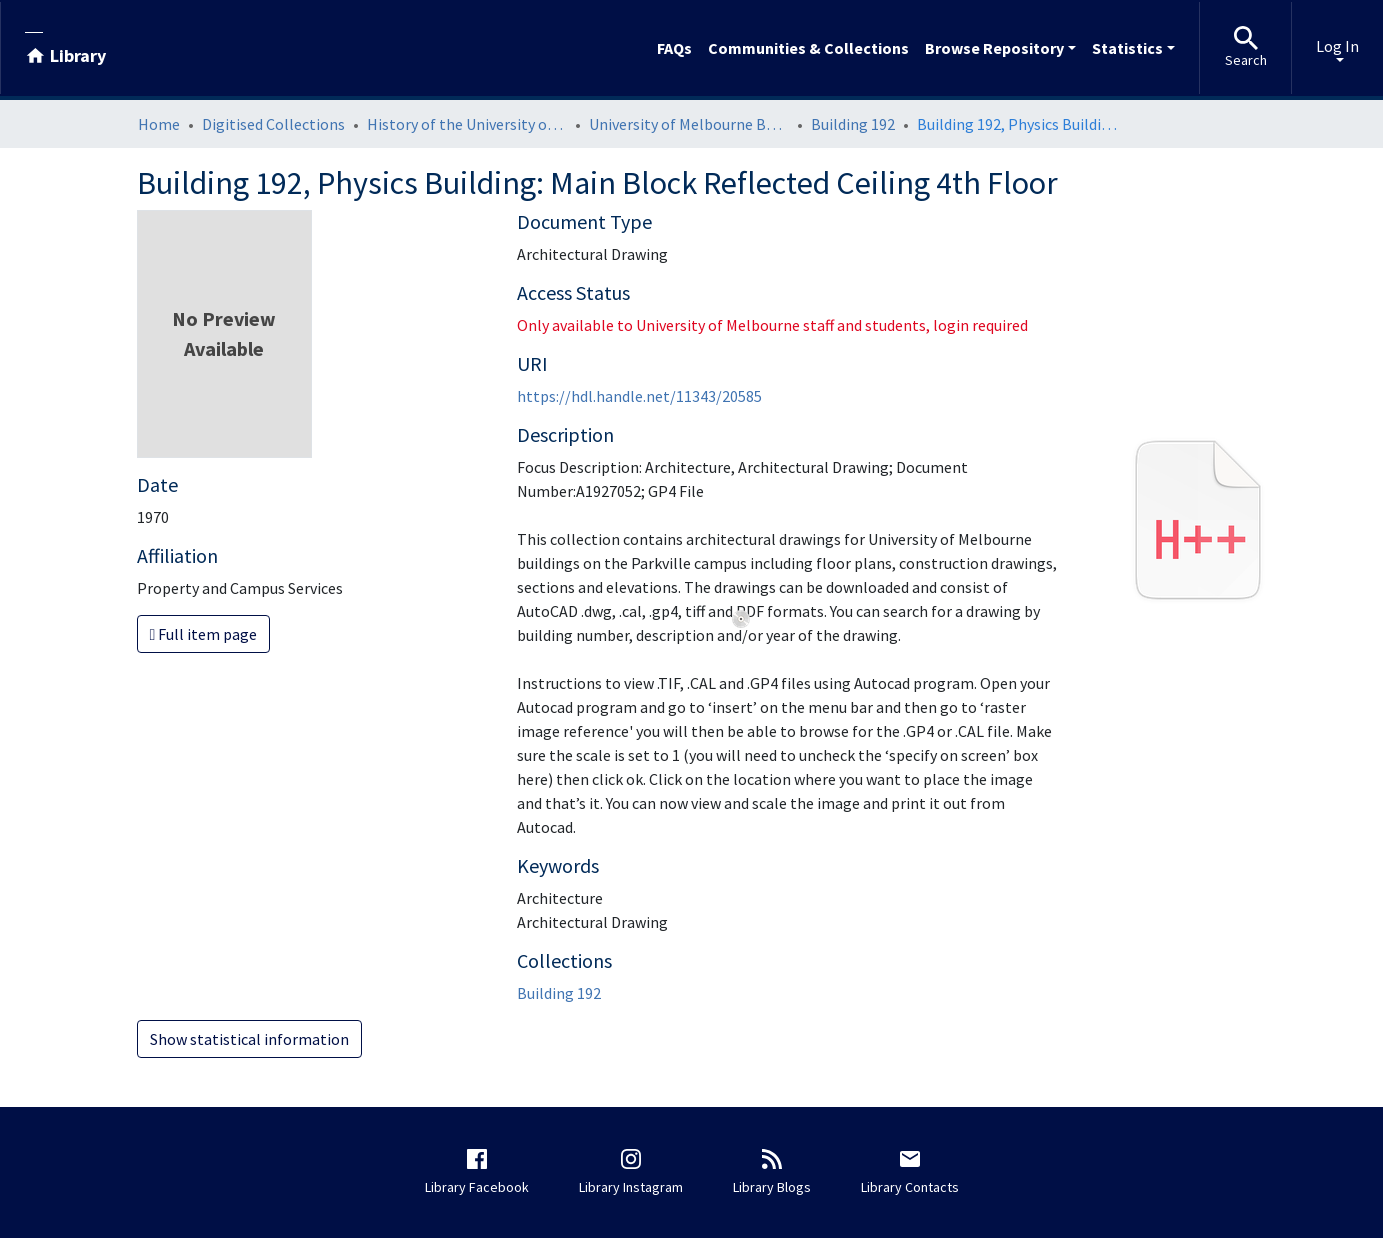 This screenshot has height=1238, width=1383. Describe the element at coordinates (741, 619) in the screenshot. I see `indicates a DVD or optical disc drive` at that location.